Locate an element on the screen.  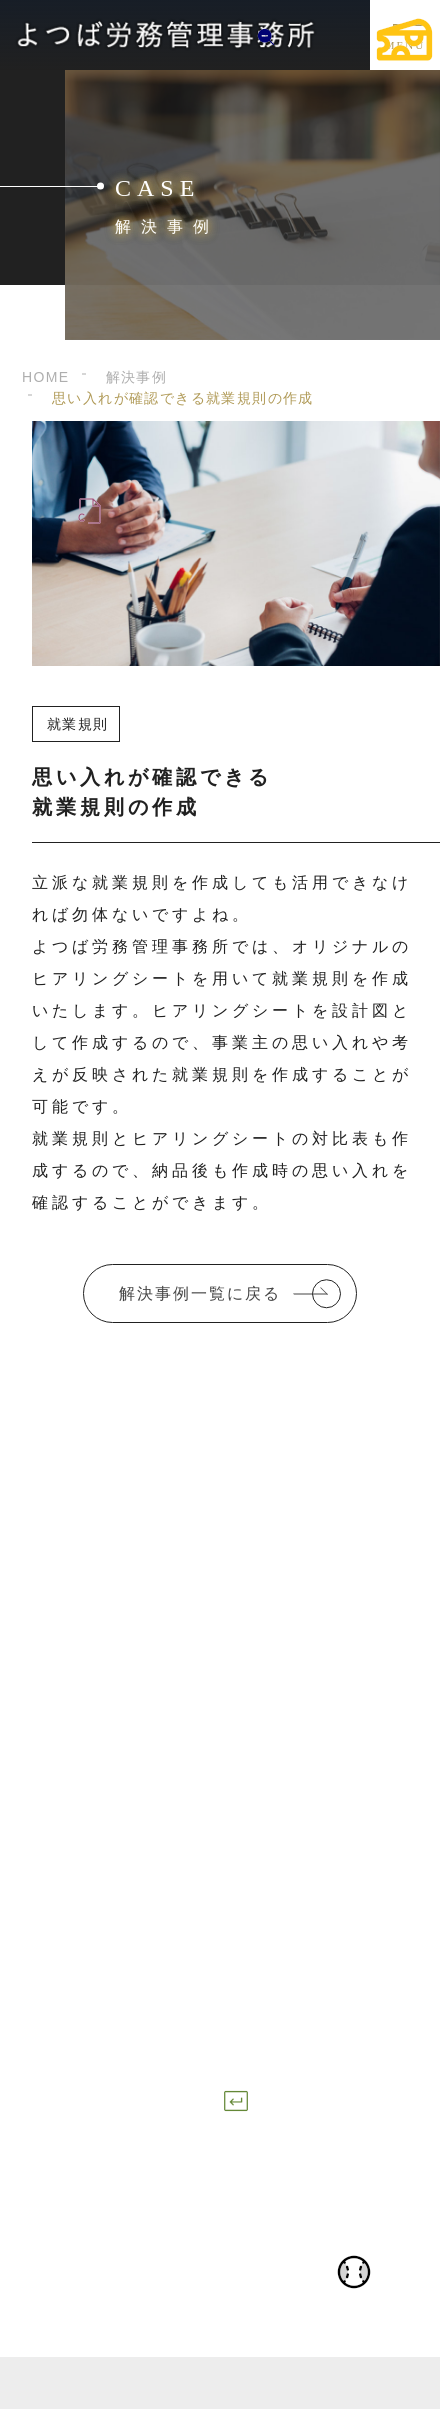
zoom out of the current view is located at coordinates (266, 37).